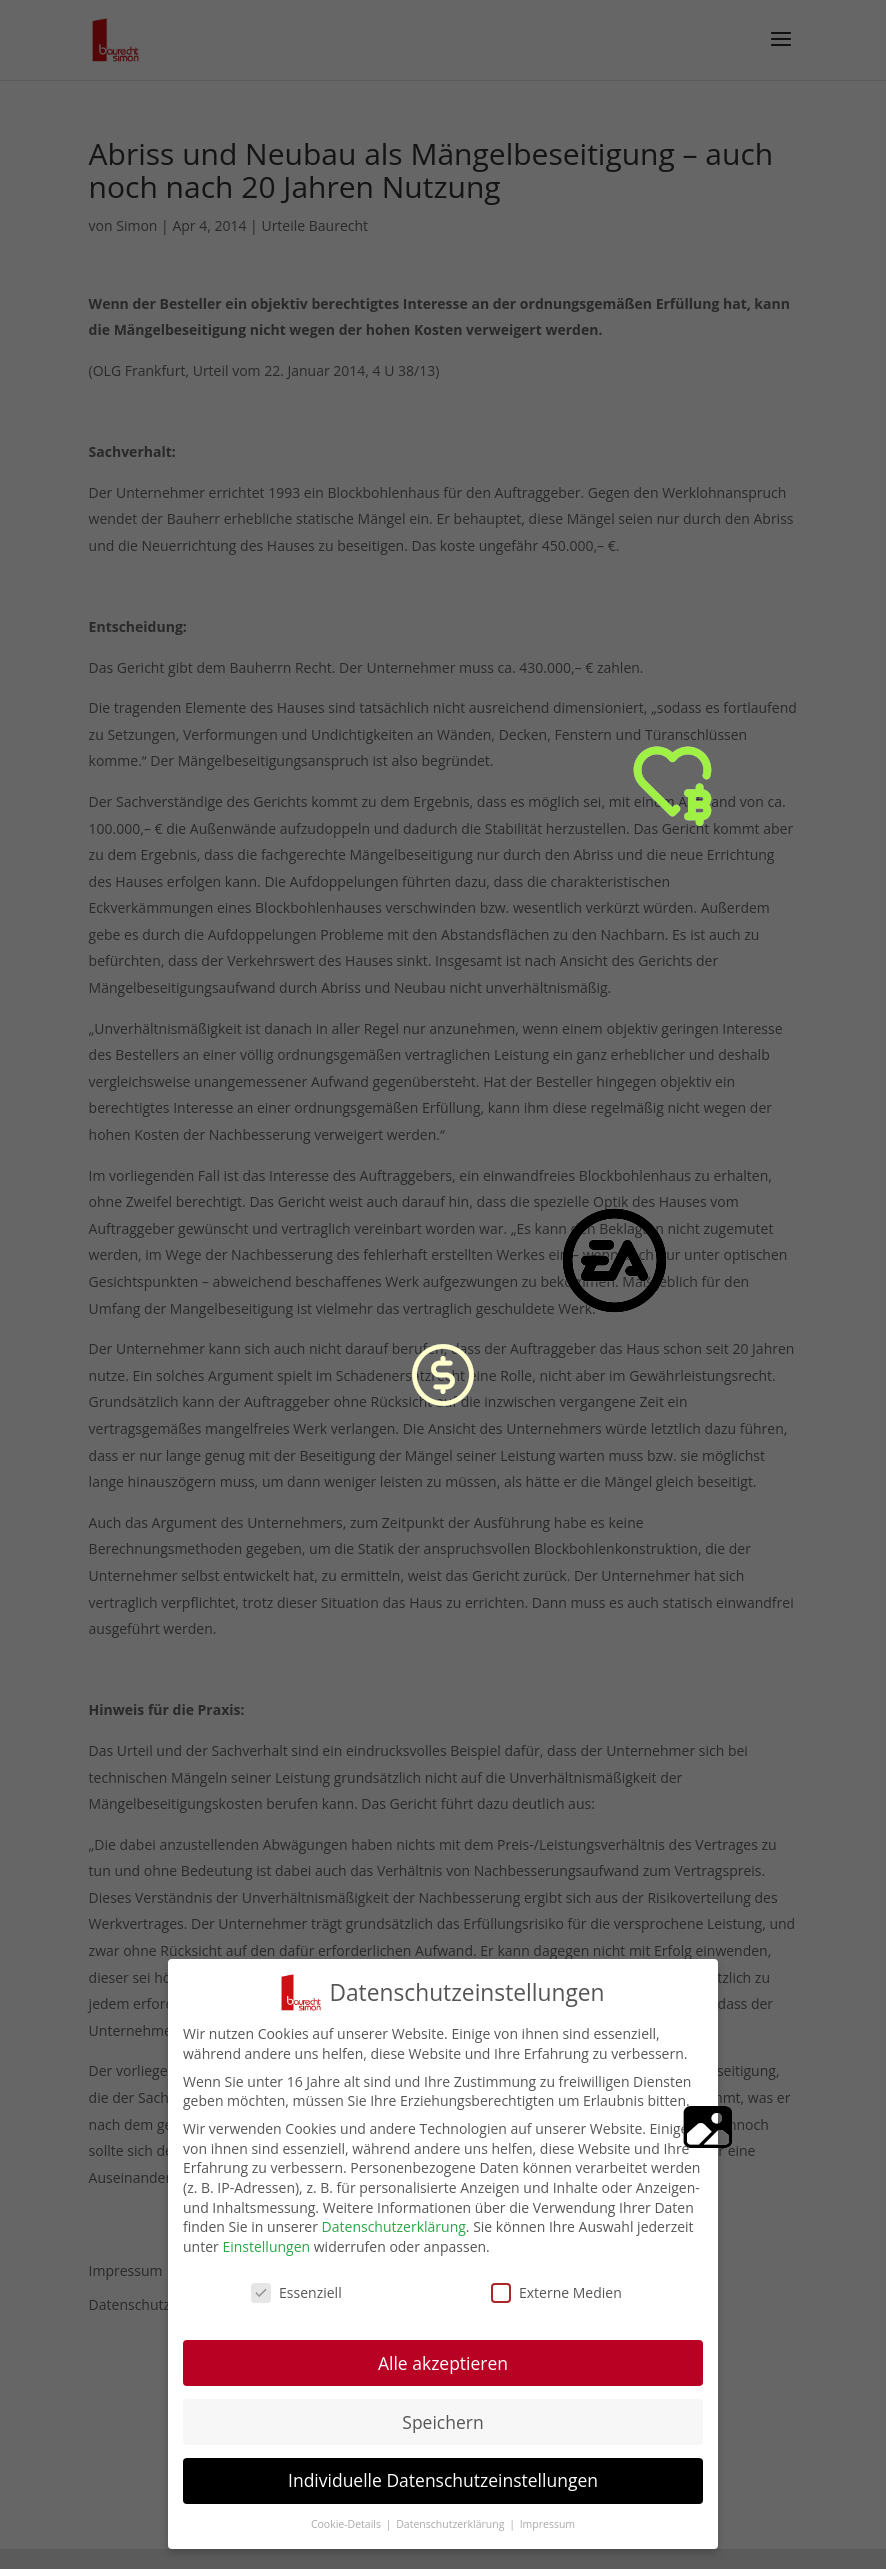 This screenshot has width=886, height=2569. What do you see at coordinates (443, 1375) in the screenshot?
I see `view account balance or financial information` at bounding box center [443, 1375].